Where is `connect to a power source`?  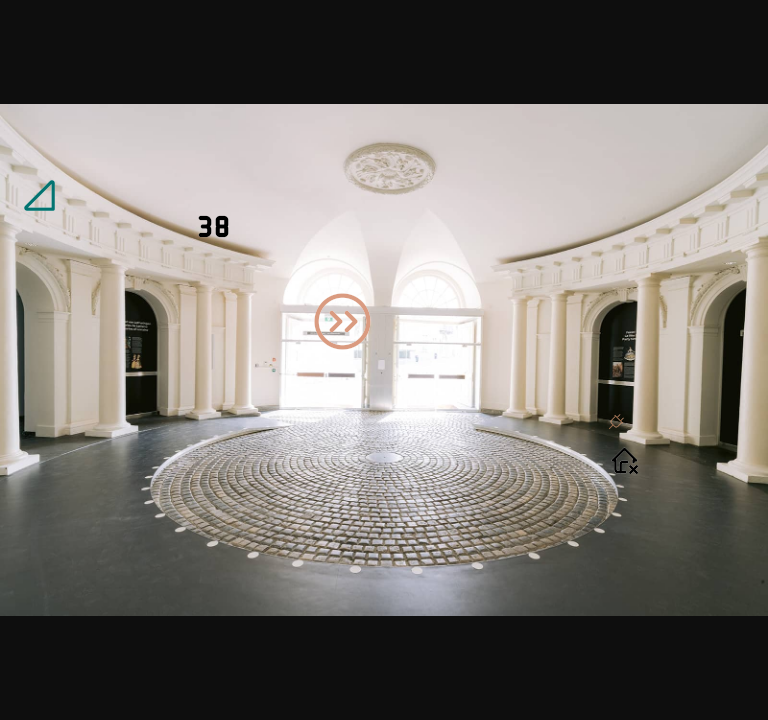
connect to a power source is located at coordinates (616, 422).